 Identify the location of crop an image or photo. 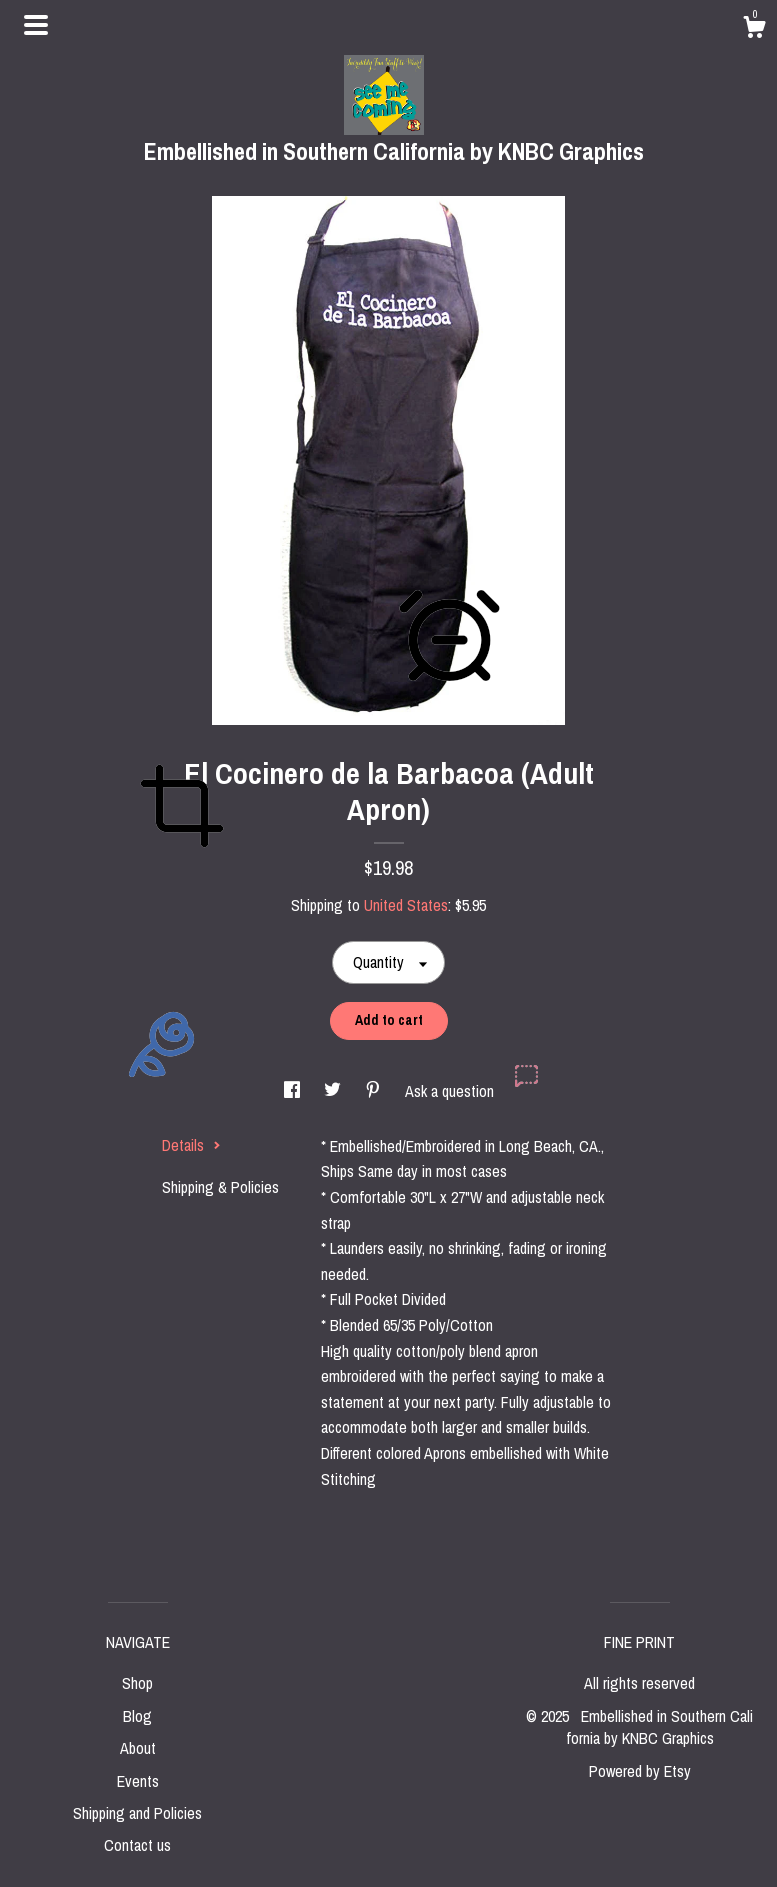
(182, 806).